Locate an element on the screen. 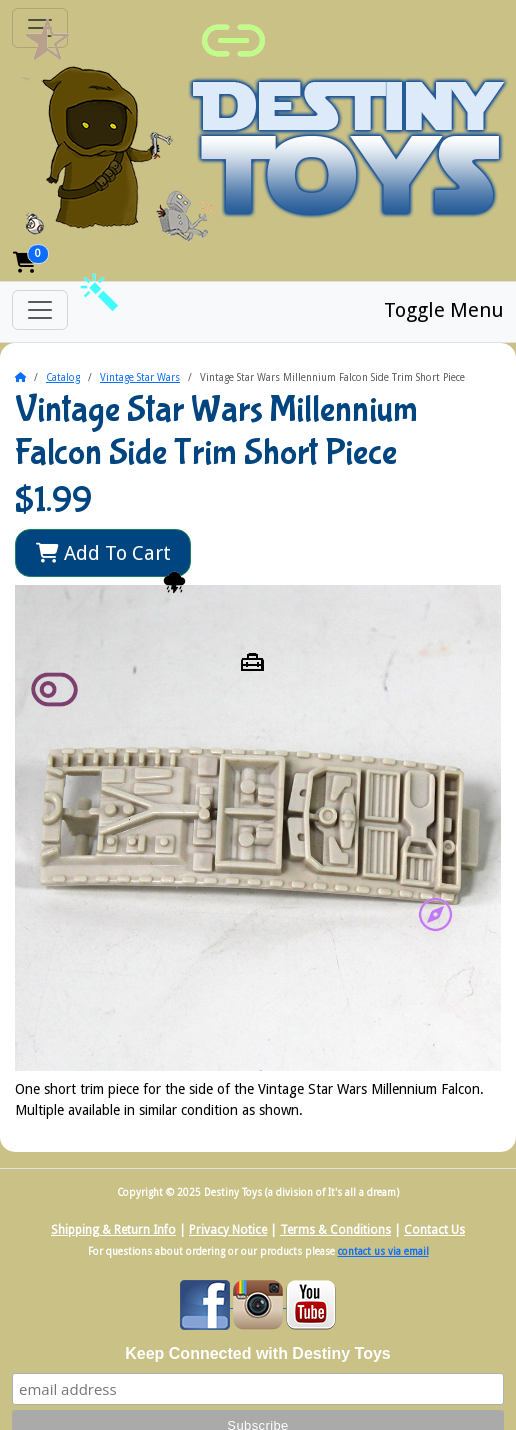 This screenshot has width=516, height=1430. indicates thunderstorm weather conditions is located at coordinates (174, 582).